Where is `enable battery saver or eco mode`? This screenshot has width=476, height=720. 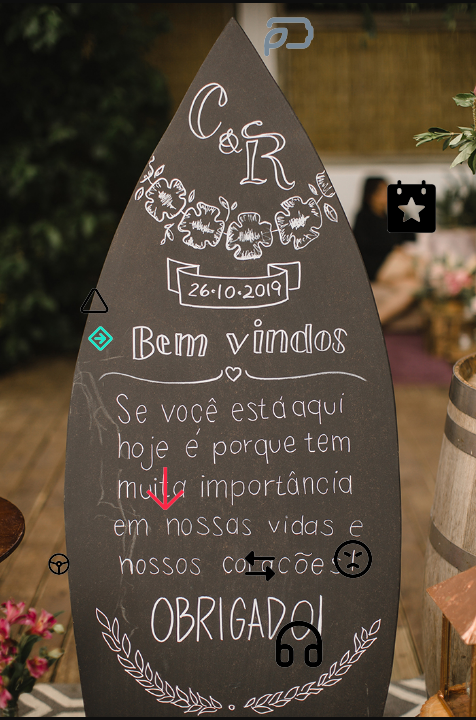
enable battery saver or eco mode is located at coordinates (290, 33).